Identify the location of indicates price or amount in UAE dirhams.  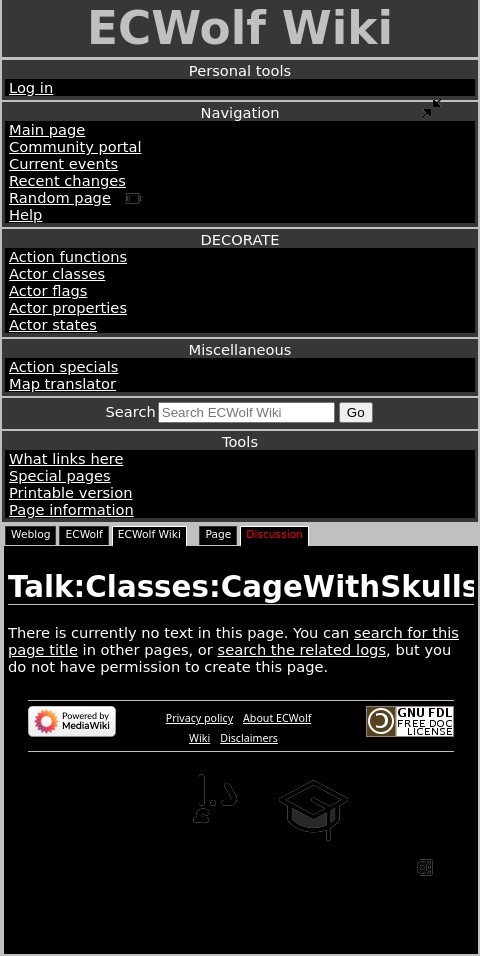
(216, 800).